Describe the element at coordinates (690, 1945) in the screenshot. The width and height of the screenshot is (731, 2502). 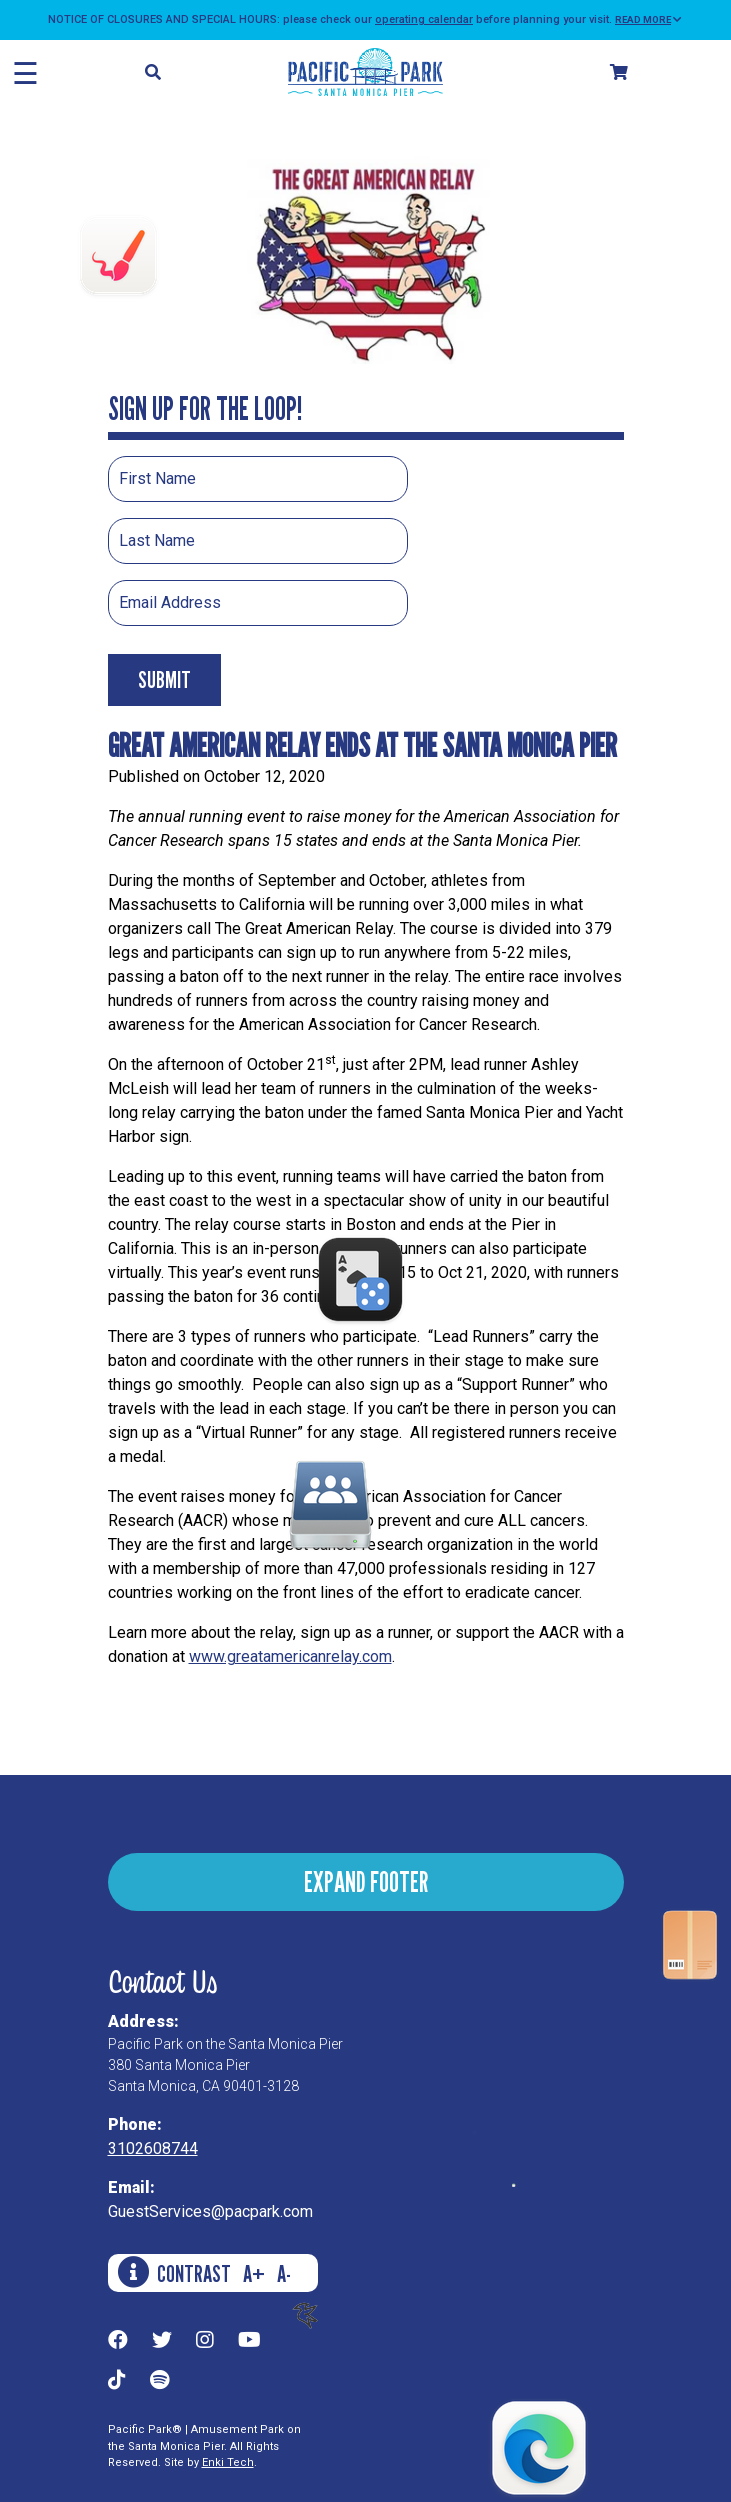
I see `open a compressed archive file` at that location.